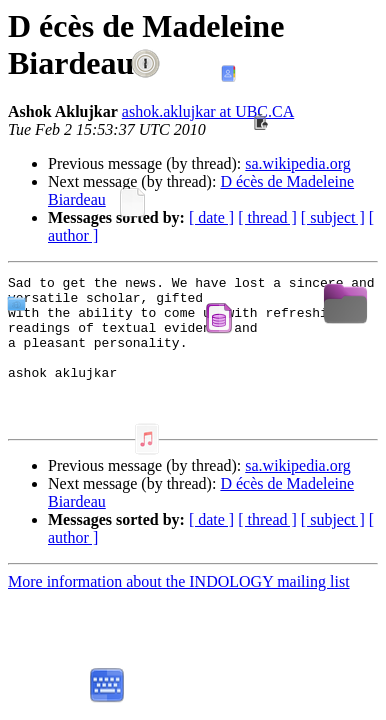 This screenshot has height=720, width=386. I want to click on open passwords and keys manager, so click(145, 63).